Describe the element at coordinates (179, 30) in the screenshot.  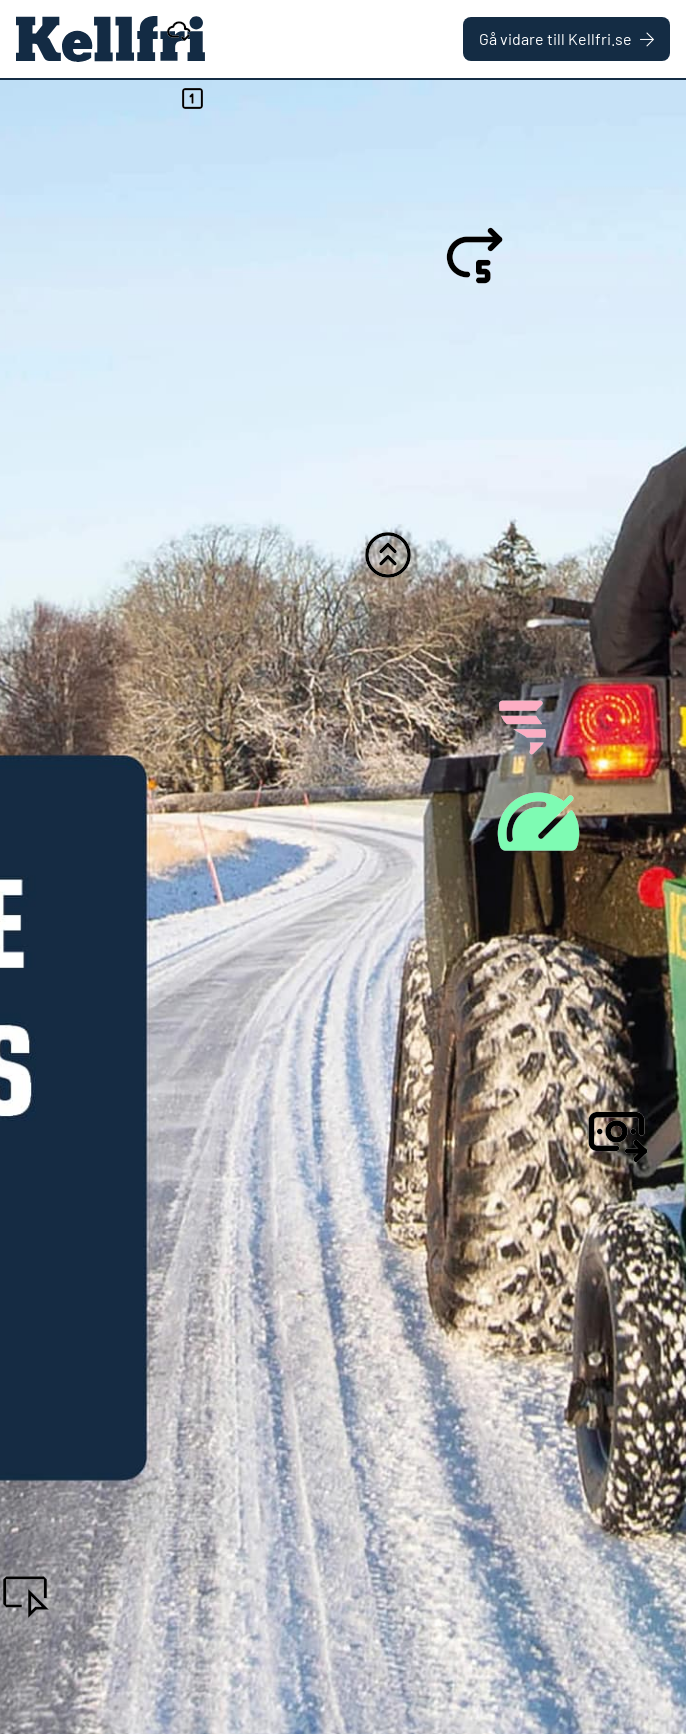
I see `file successfully uploaded to cloud storage` at that location.